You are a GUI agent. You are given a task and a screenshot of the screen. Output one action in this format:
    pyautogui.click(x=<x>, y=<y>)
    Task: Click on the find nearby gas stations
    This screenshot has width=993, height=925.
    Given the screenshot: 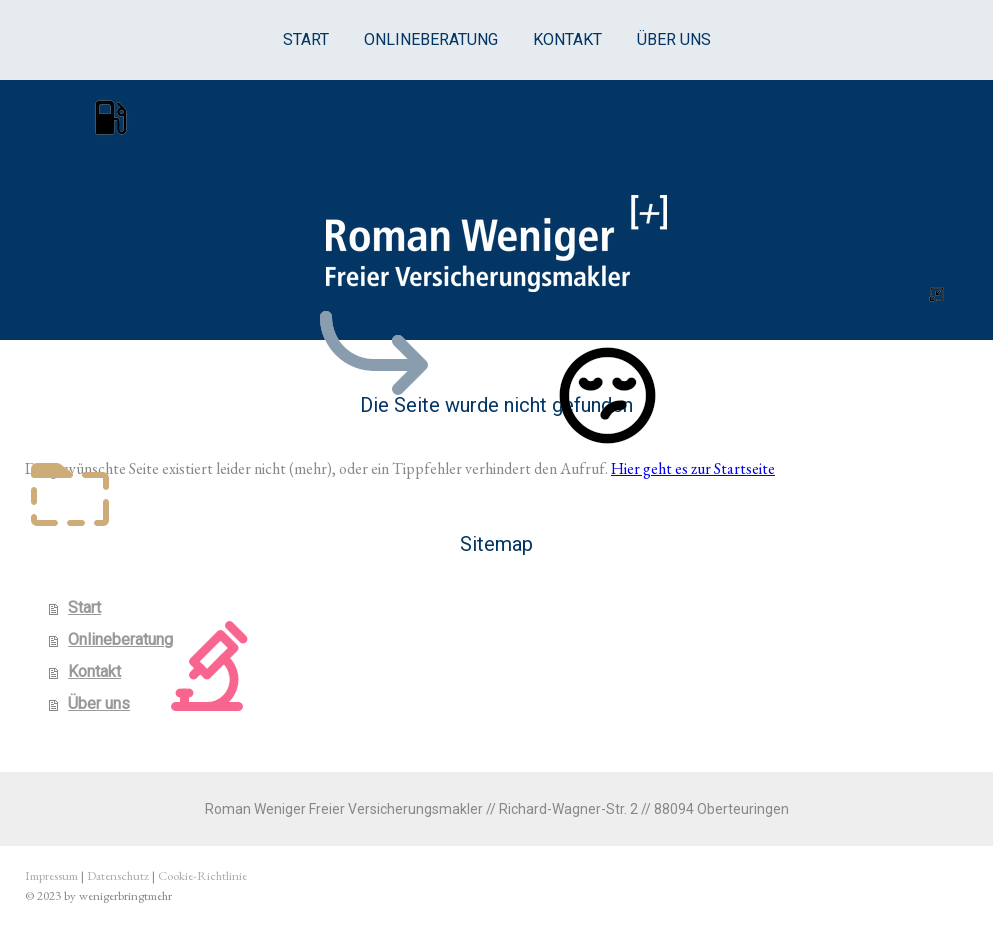 What is the action you would take?
    pyautogui.click(x=110, y=117)
    